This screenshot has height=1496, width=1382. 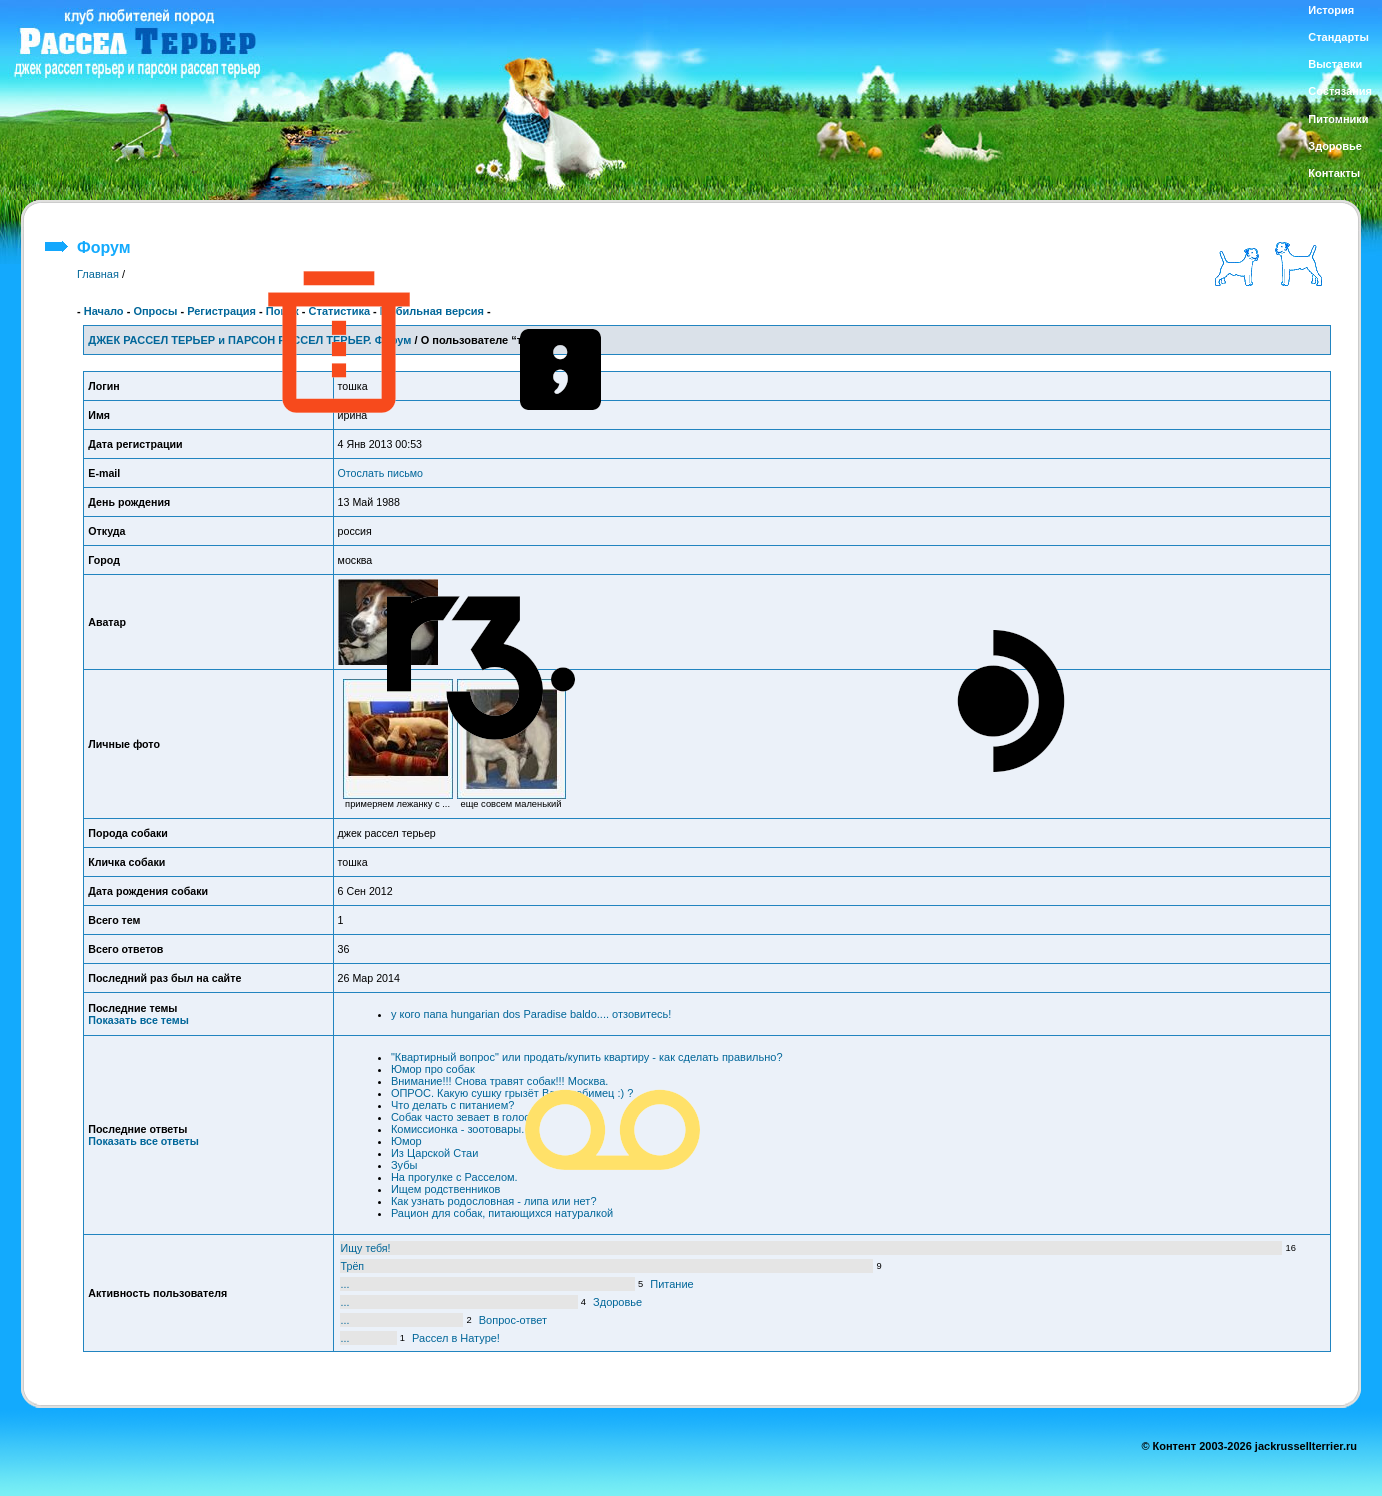 I want to click on Steam Deck brand logo, so click(x=1011, y=701).